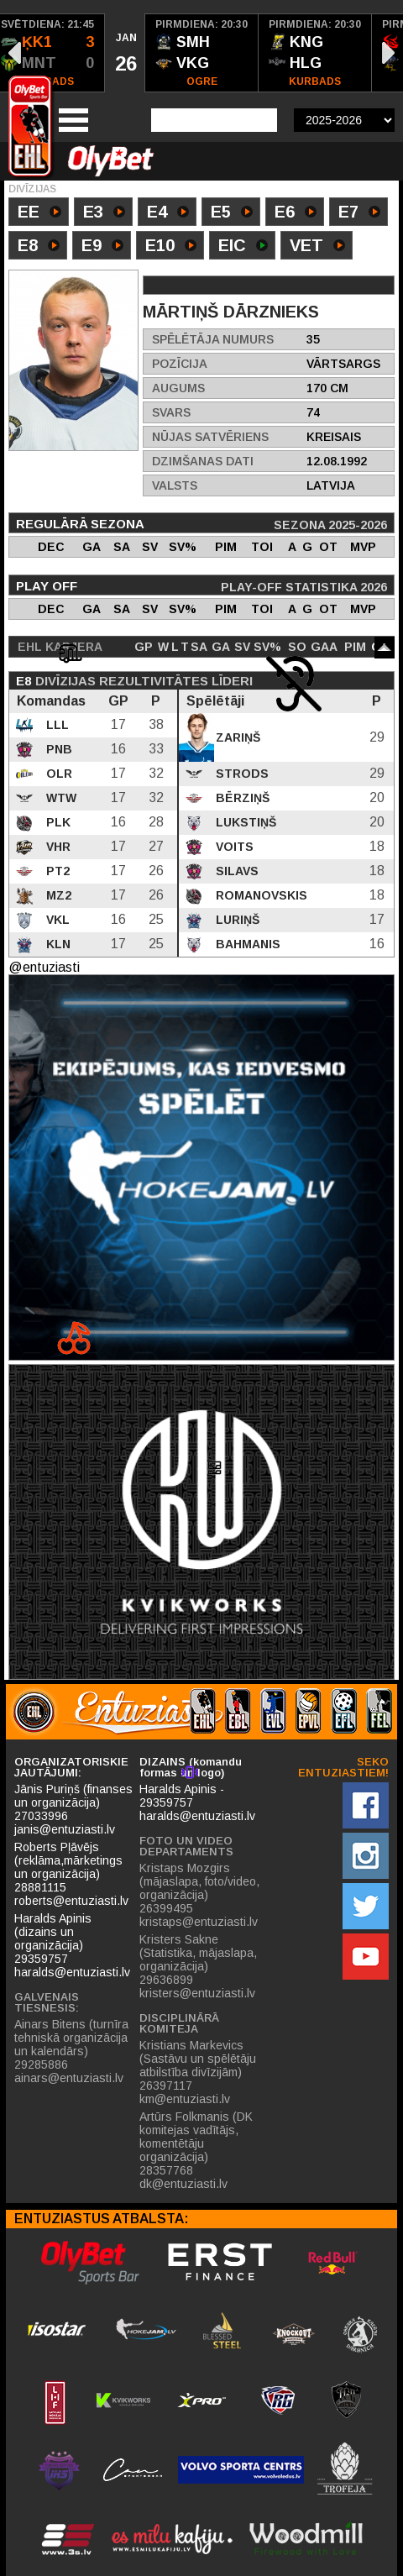 This screenshot has width=403, height=2576. Describe the element at coordinates (294, 684) in the screenshot. I see `mute audio or disable sound` at that location.